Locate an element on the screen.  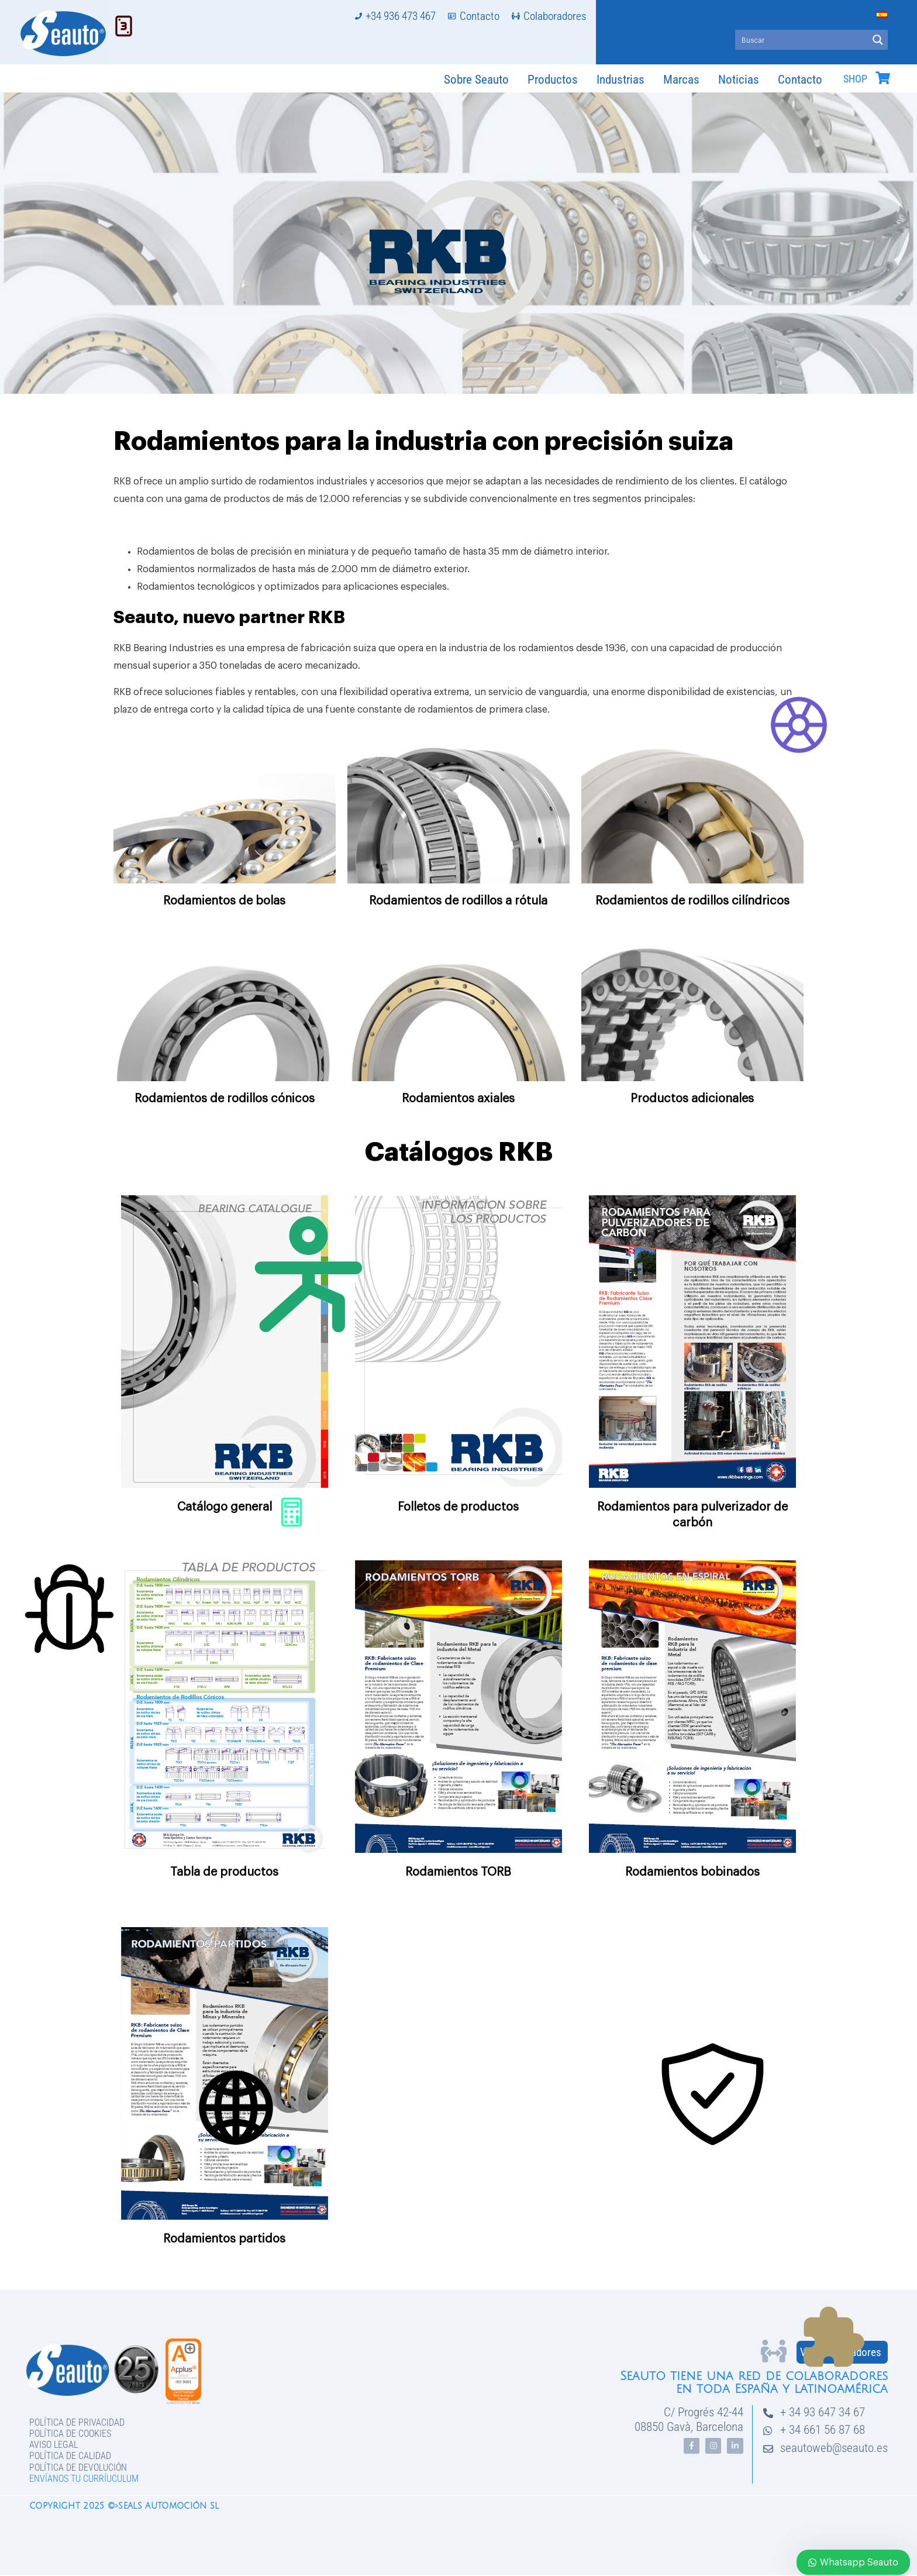
access tai chi or meditation exercises is located at coordinates (308, 1278).